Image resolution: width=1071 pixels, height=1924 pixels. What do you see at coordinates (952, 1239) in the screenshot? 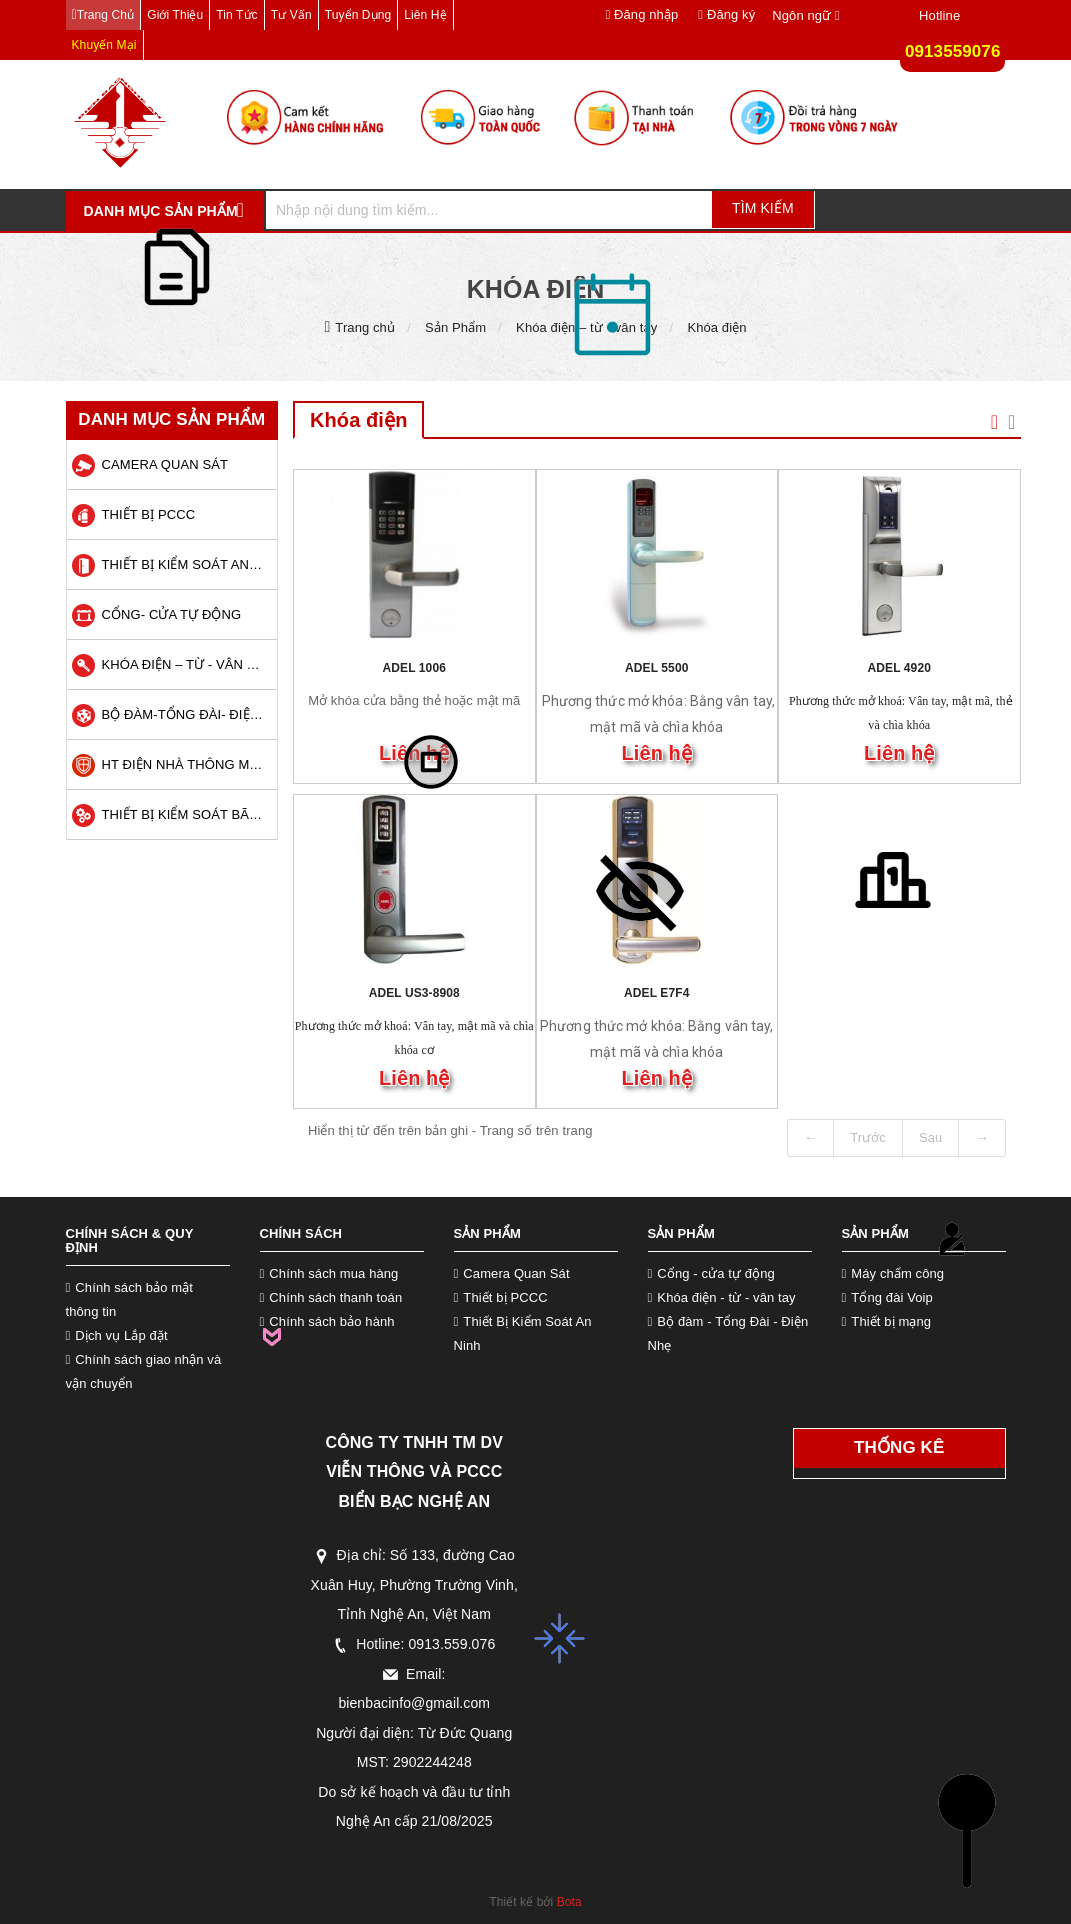
I see `indicates seatbelt status or safety reminder` at bounding box center [952, 1239].